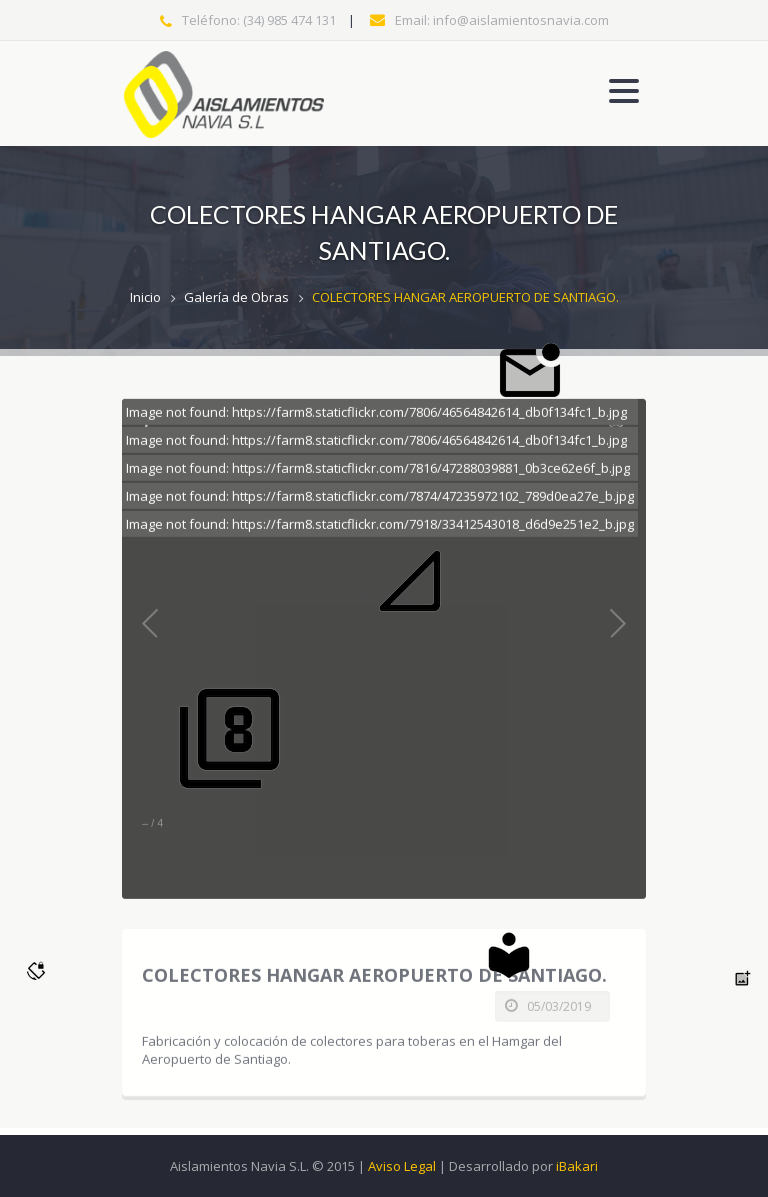 The height and width of the screenshot is (1197, 768). What do you see at coordinates (229, 738) in the screenshot?
I see `indicates 8 images in a stack or gallery` at bounding box center [229, 738].